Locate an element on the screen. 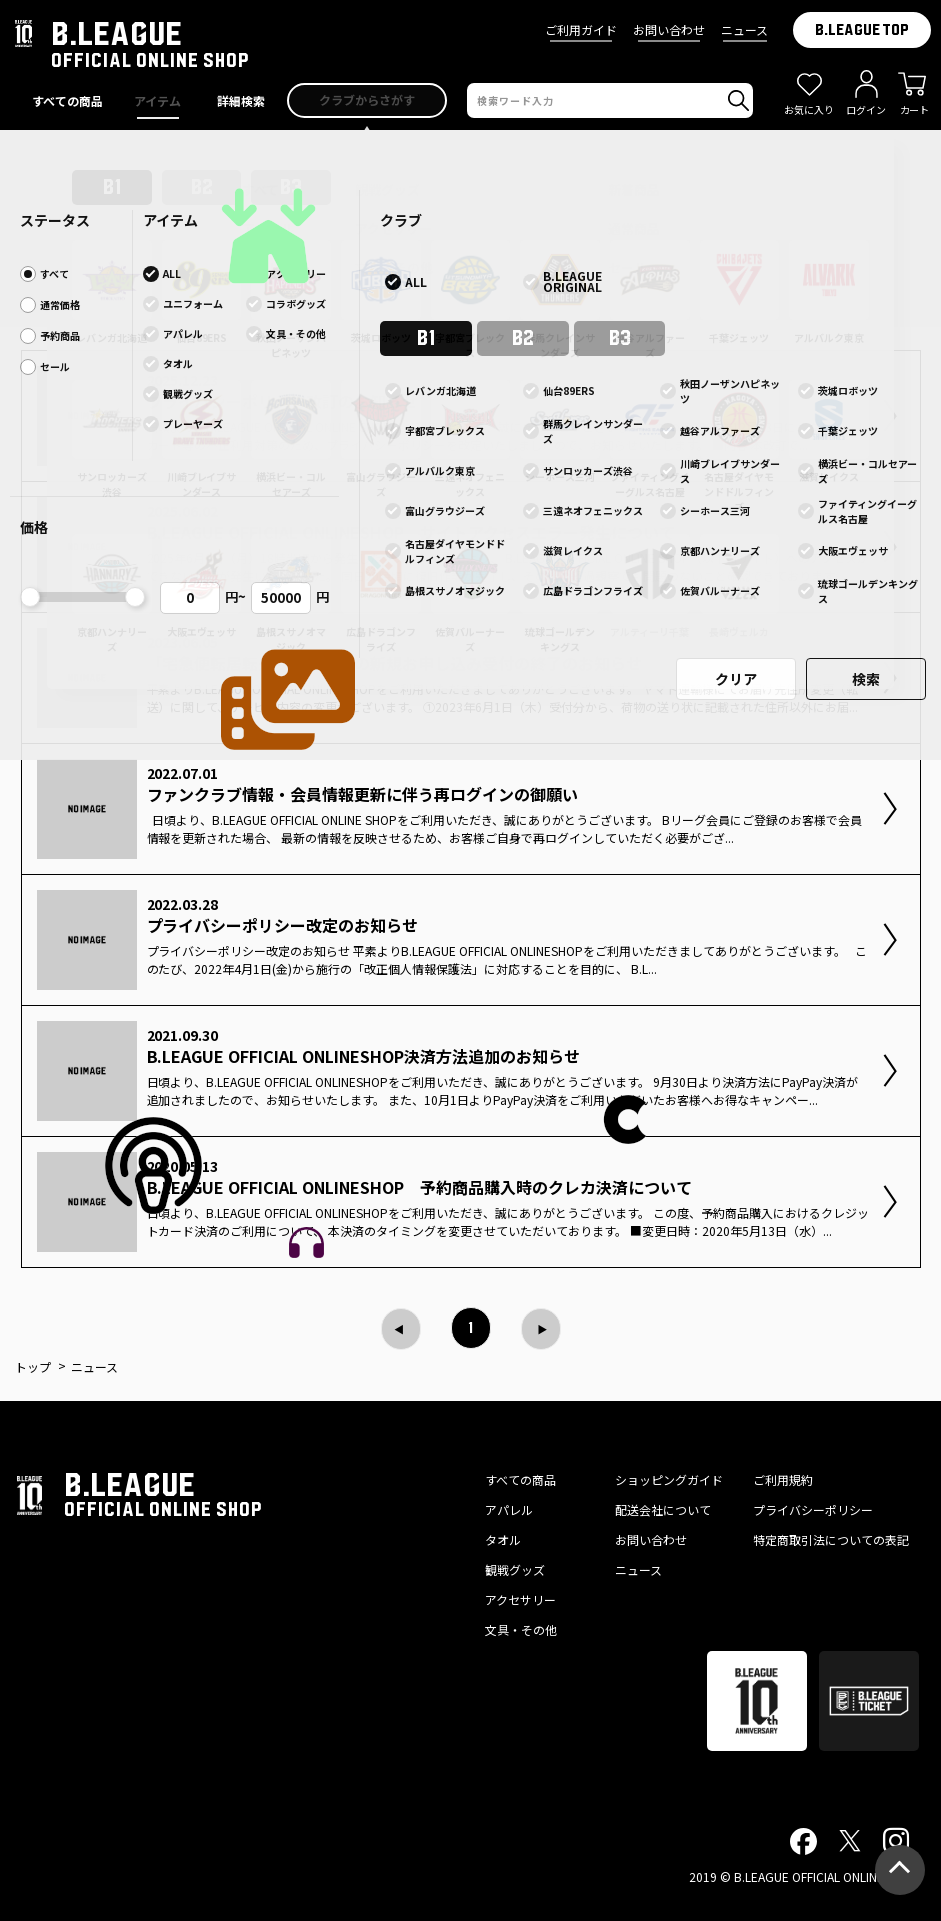  set up camp at this location is located at coordinates (268, 236).